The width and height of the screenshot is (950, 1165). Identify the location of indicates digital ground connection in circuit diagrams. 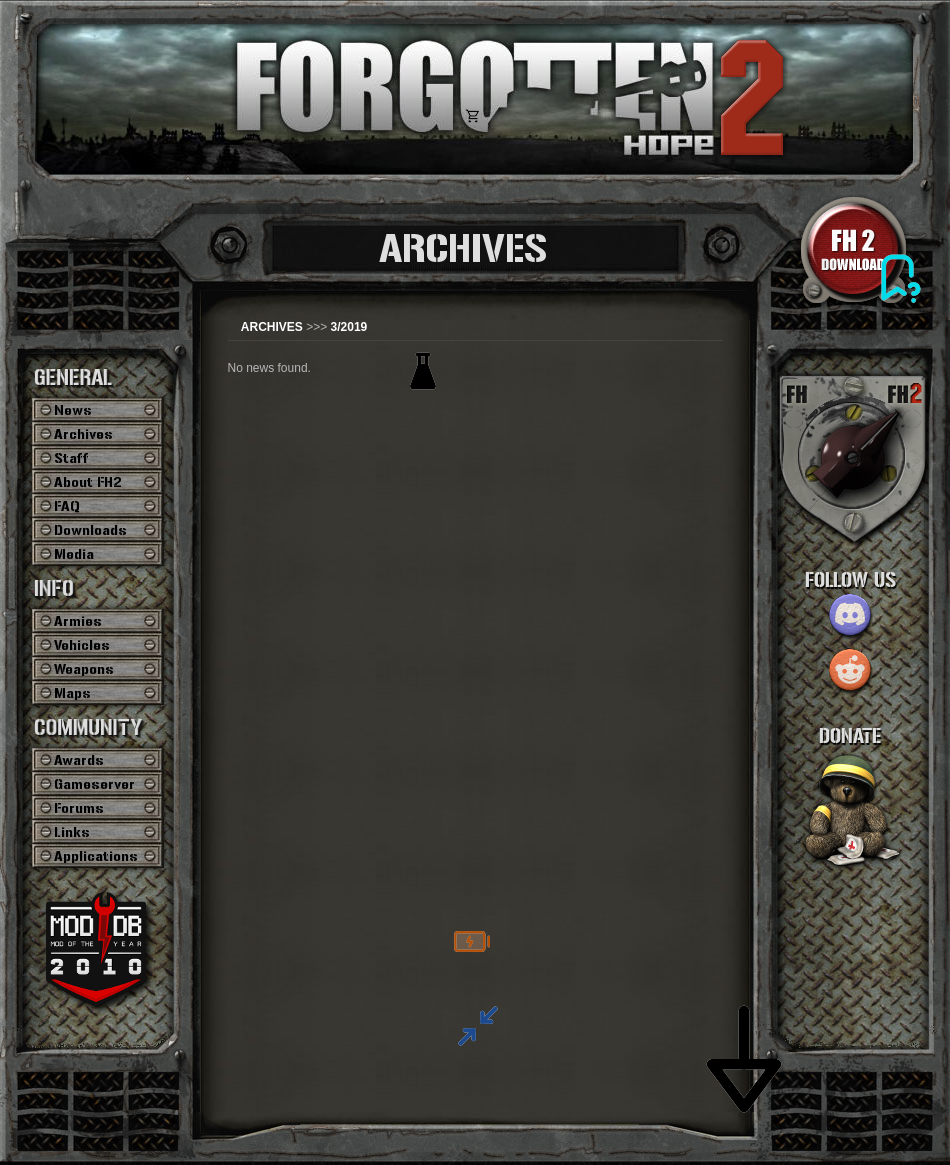
(744, 1059).